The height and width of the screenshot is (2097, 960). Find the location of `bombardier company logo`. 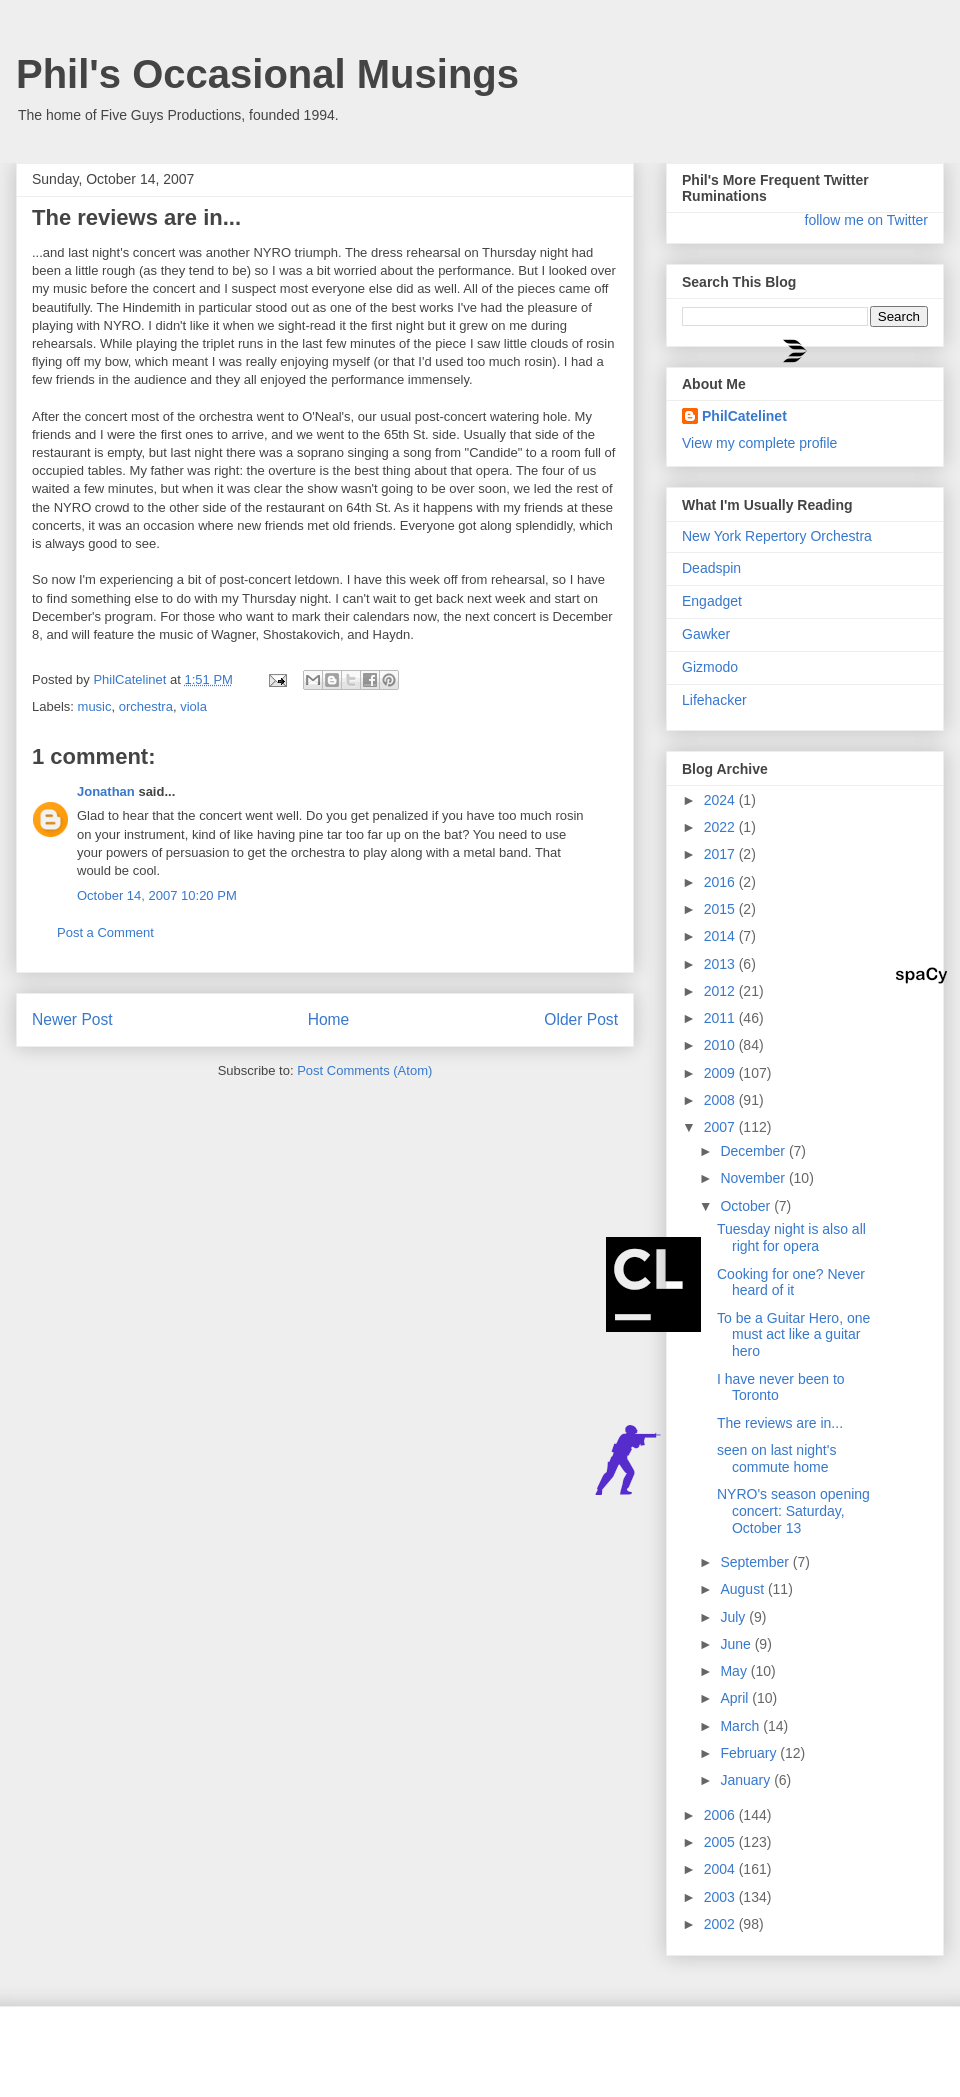

bombardier company logo is located at coordinates (795, 351).